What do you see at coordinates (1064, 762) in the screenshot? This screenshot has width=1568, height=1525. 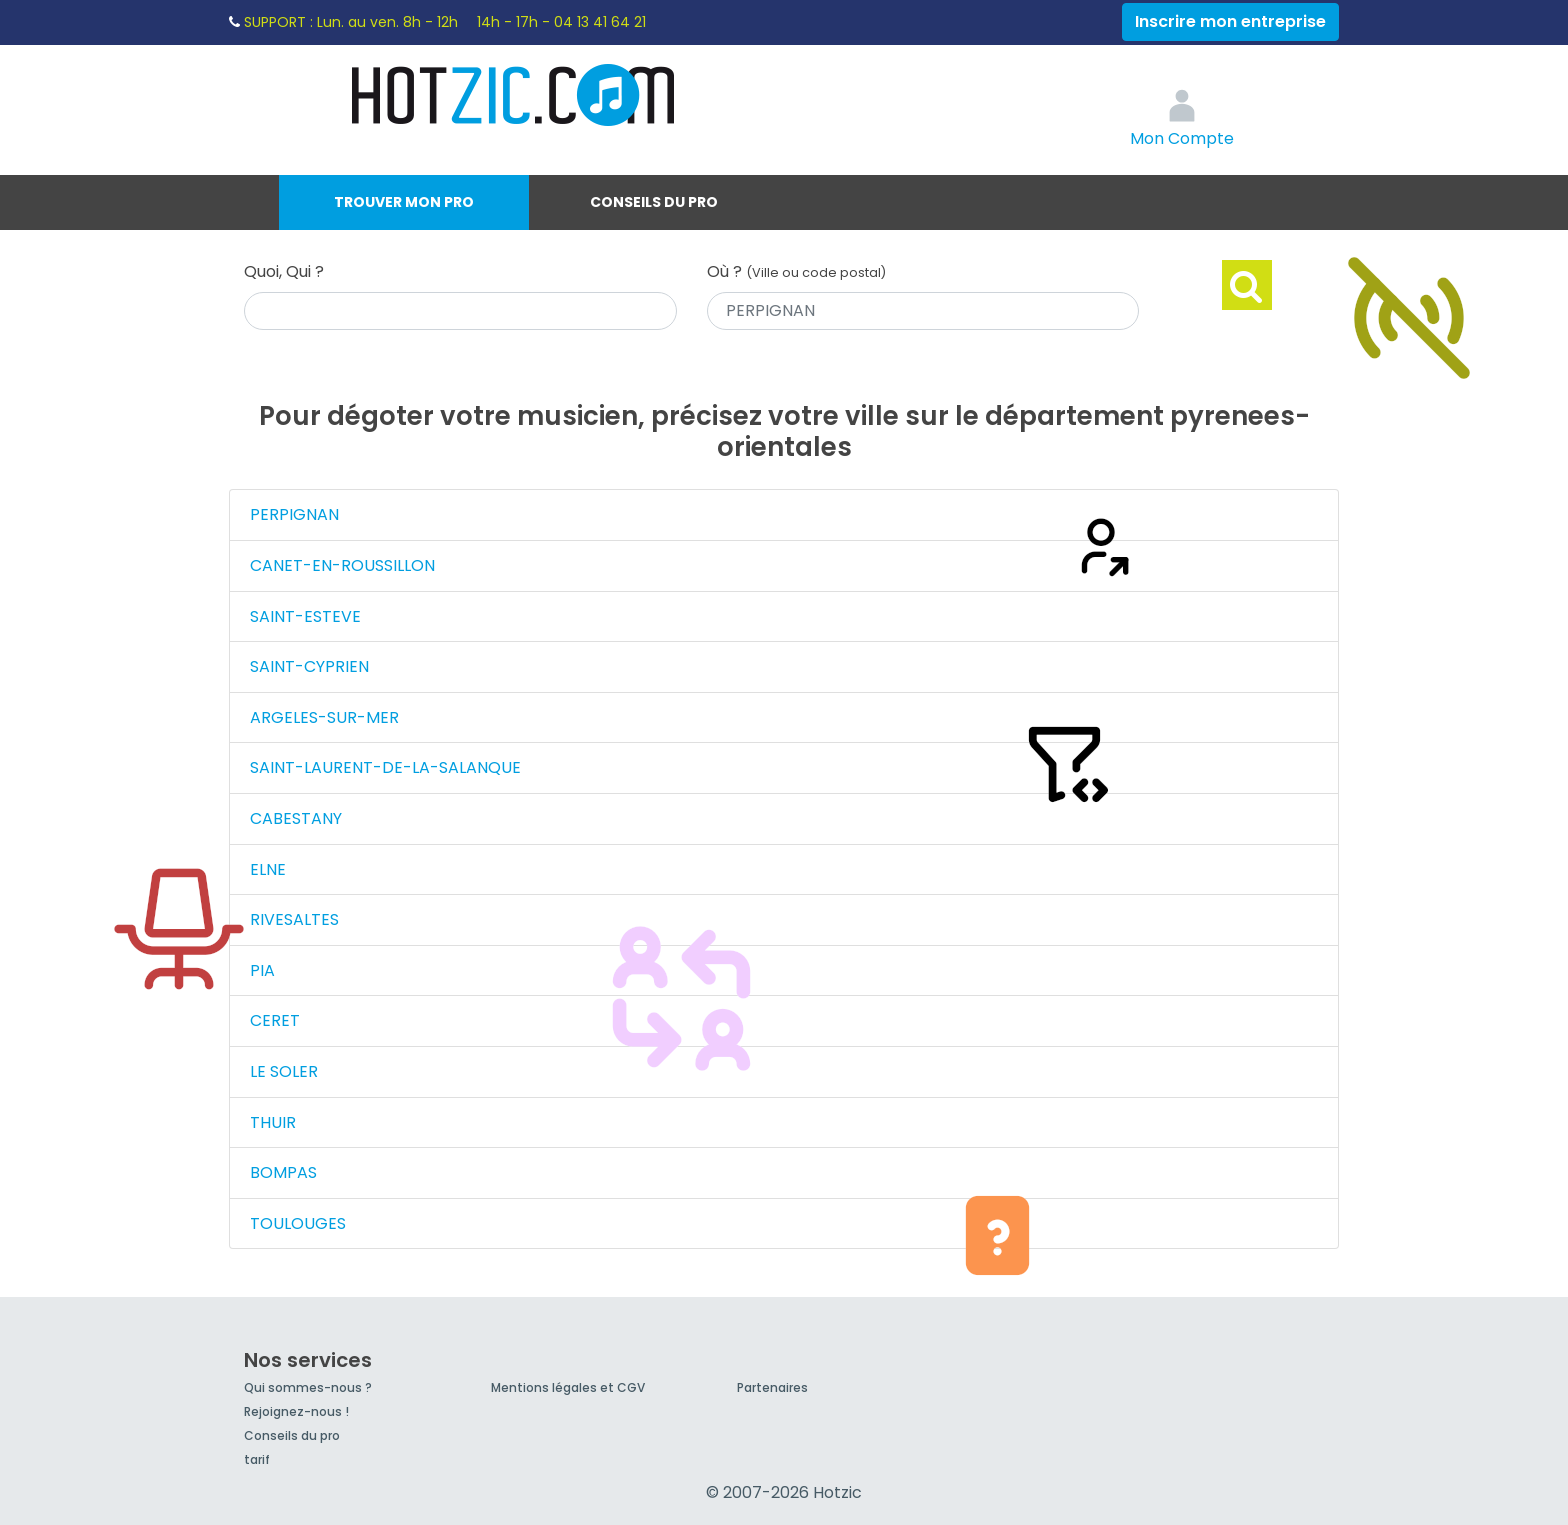 I see `filter results using code or custom query` at bounding box center [1064, 762].